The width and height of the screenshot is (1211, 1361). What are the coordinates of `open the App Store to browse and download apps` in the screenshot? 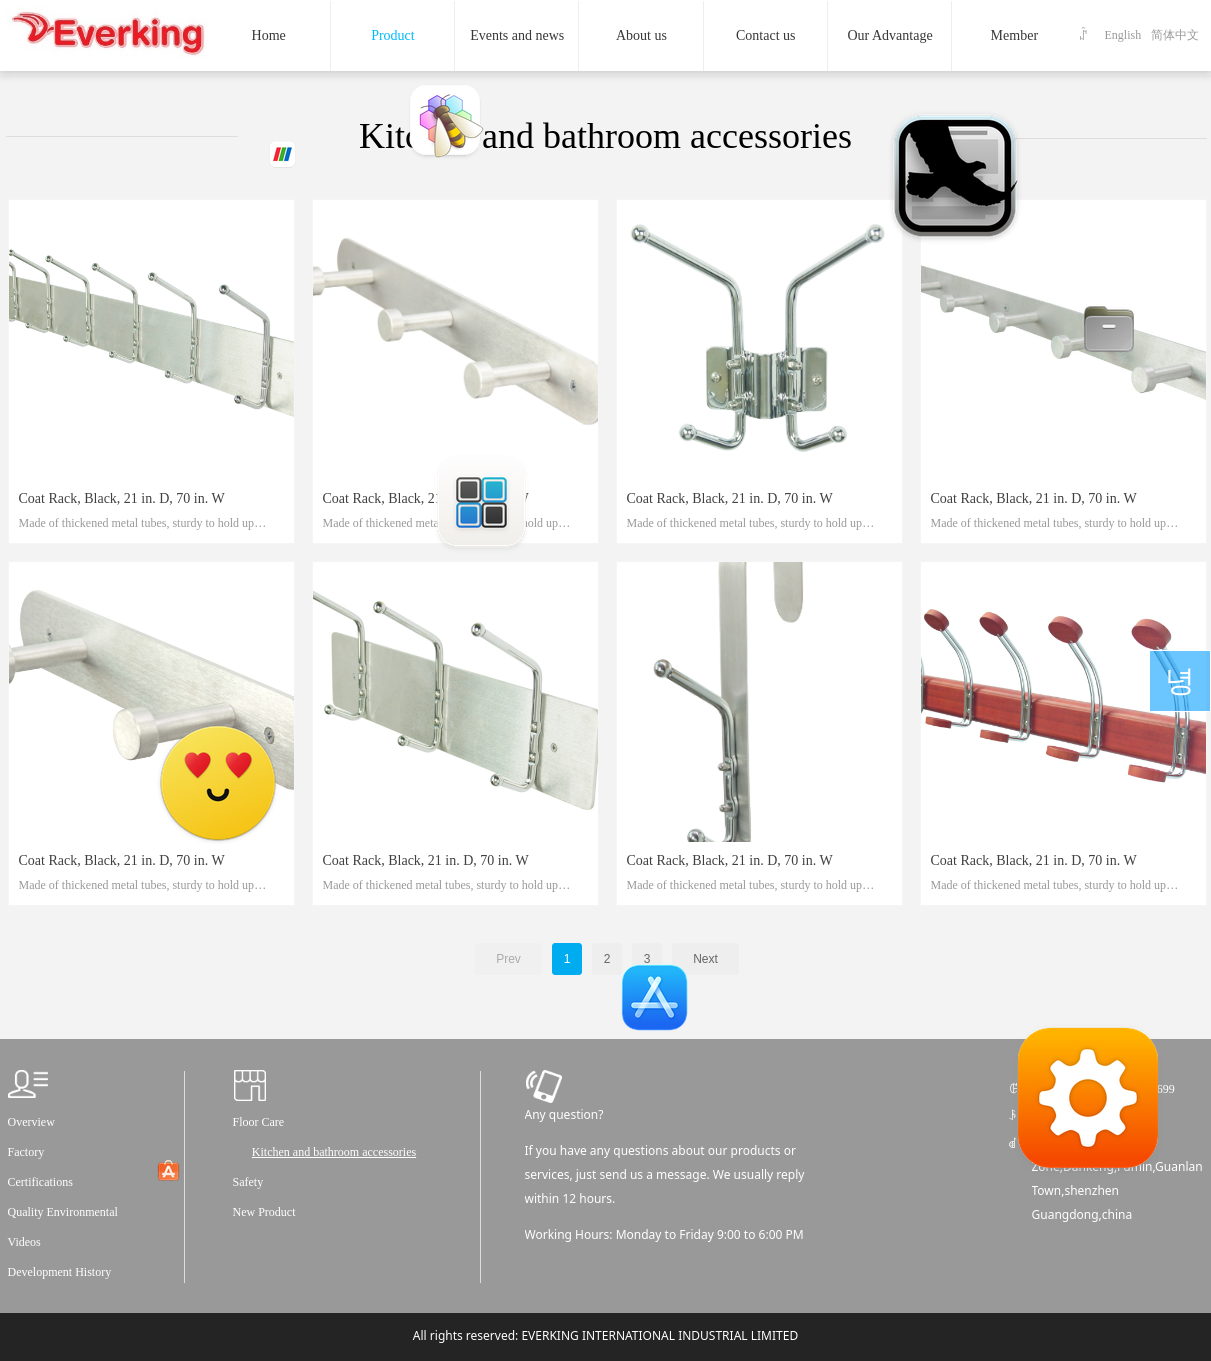 It's located at (654, 997).